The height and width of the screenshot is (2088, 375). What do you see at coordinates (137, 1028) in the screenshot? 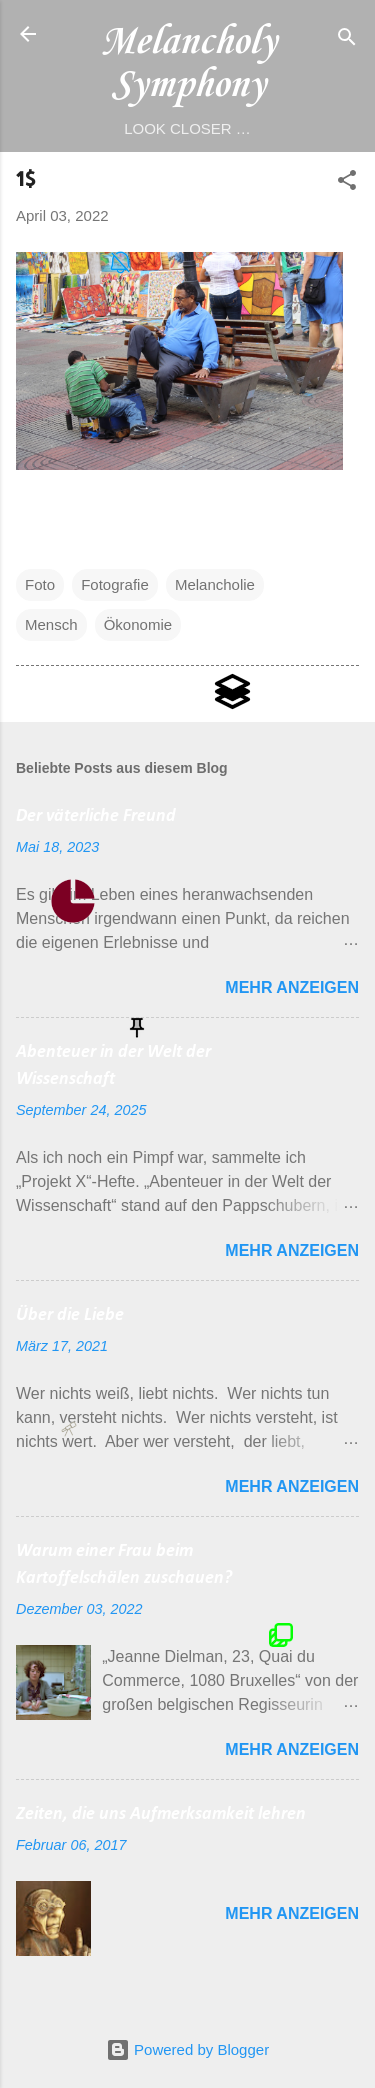
I see `pin an item to keep it visible` at bounding box center [137, 1028].